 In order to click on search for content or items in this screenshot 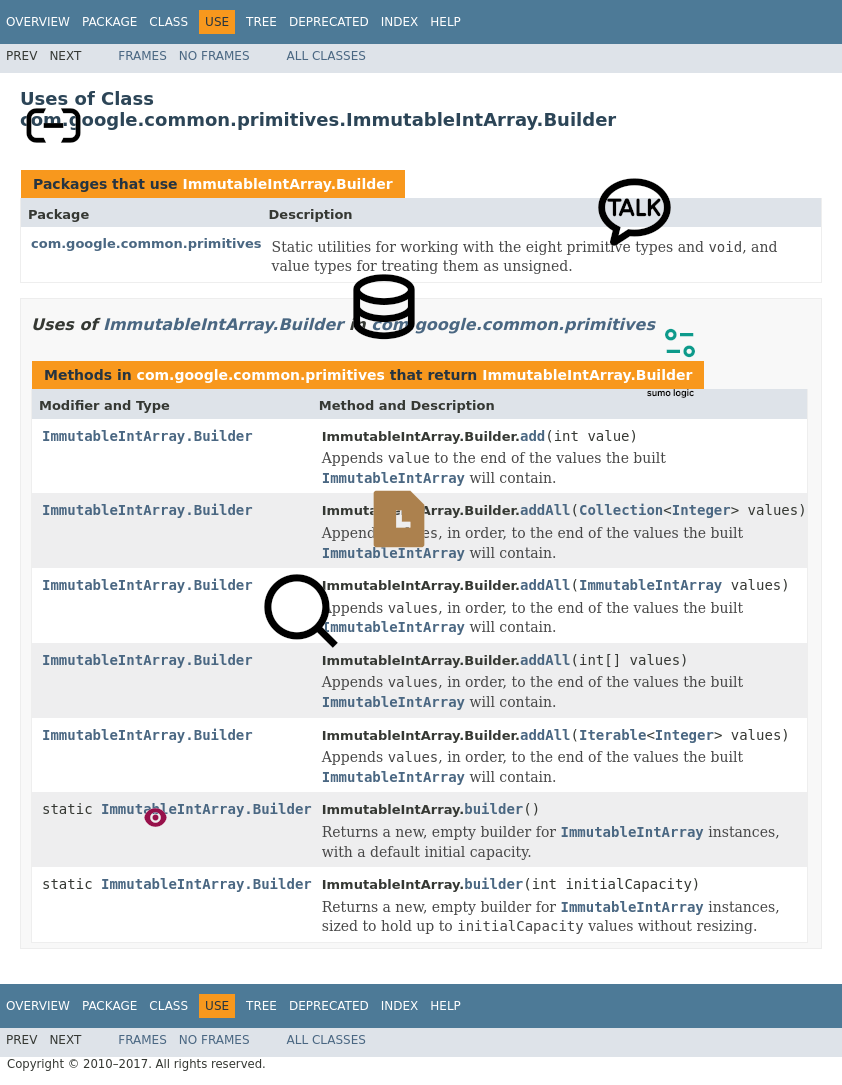, I will do `click(300, 610)`.